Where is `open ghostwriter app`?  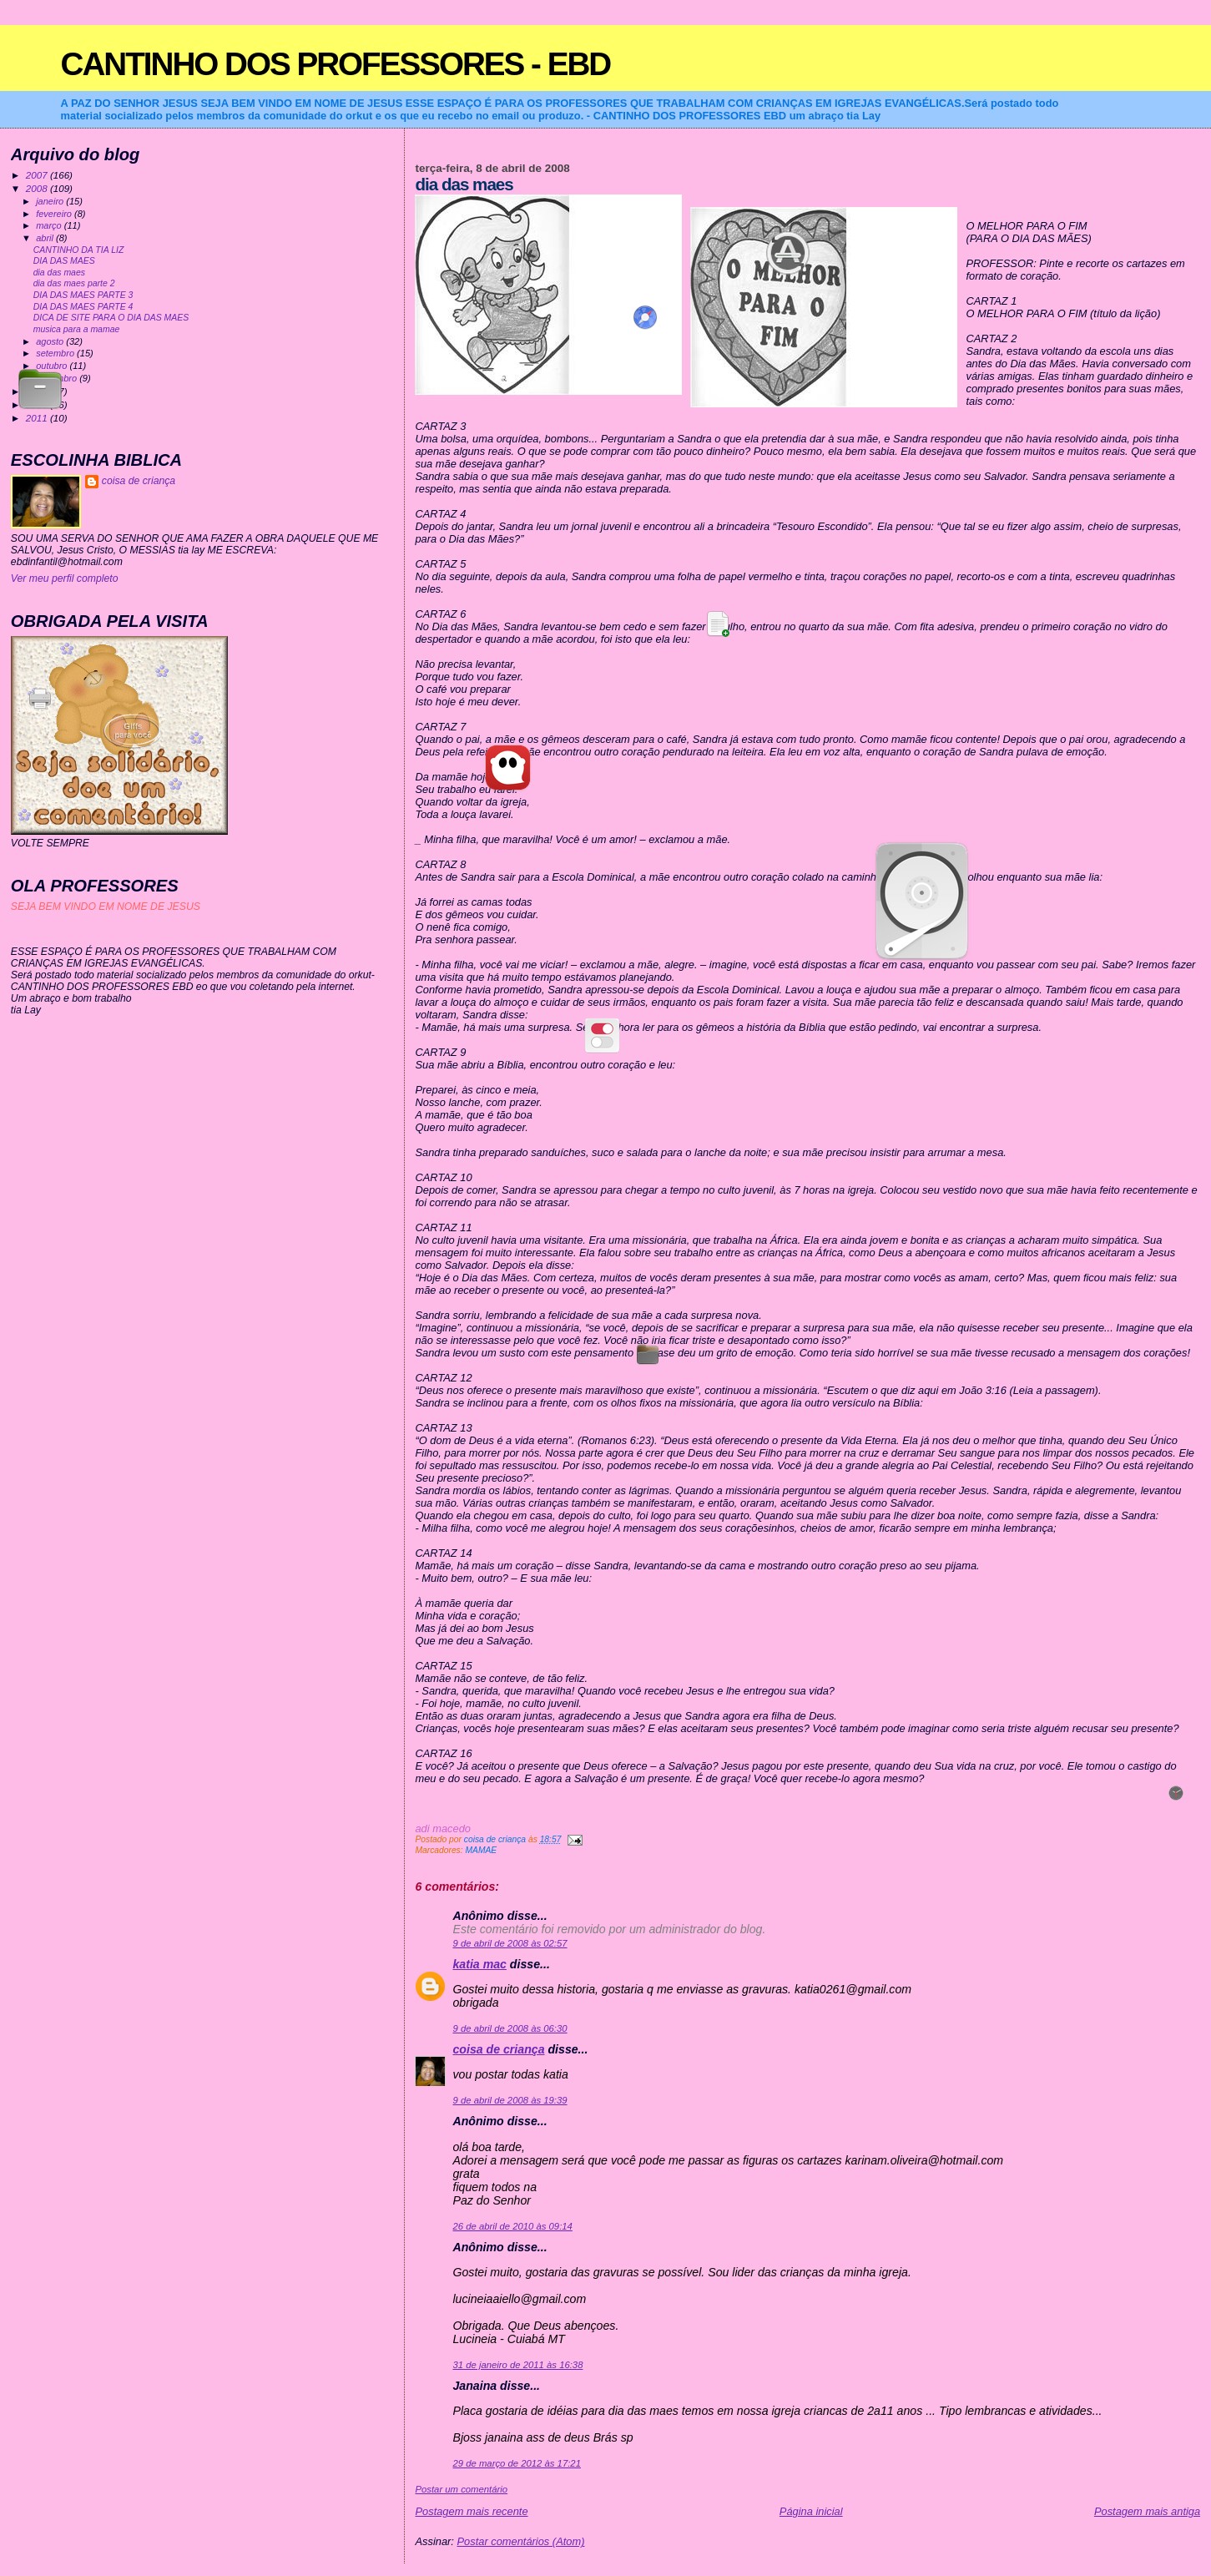 open ghostwriter app is located at coordinates (507, 767).